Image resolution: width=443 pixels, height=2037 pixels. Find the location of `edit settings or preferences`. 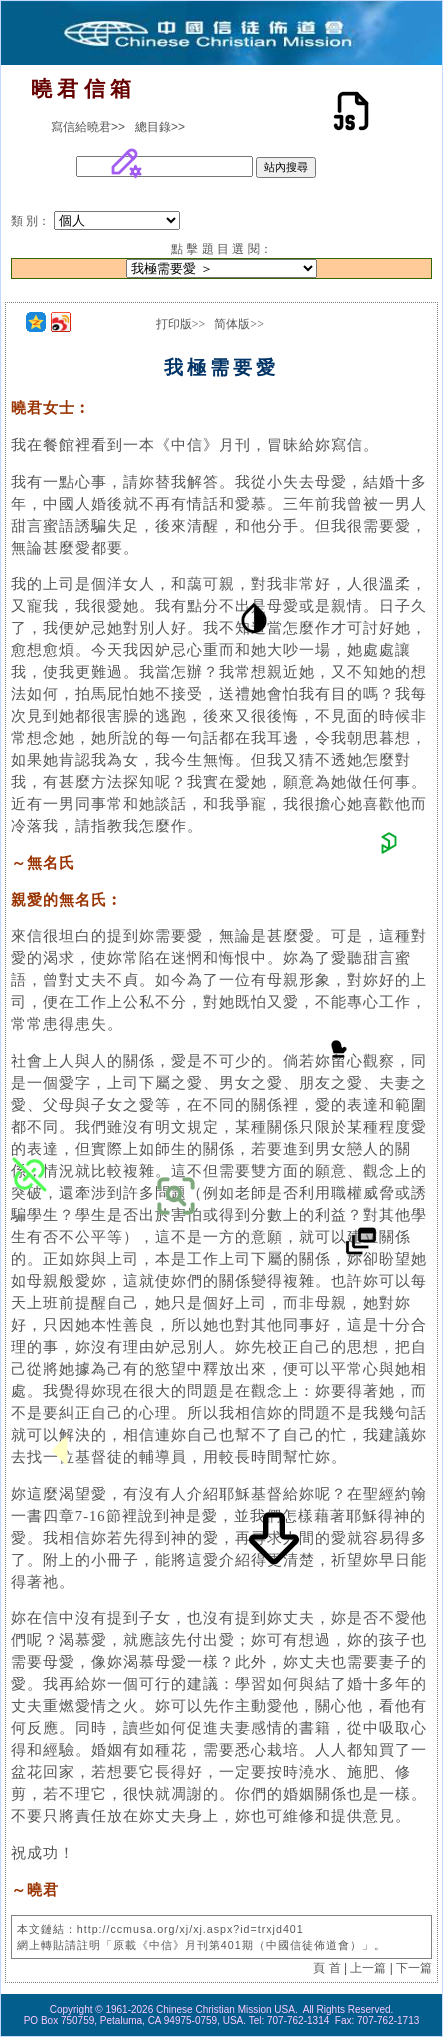

edit settings or preferences is located at coordinates (125, 161).